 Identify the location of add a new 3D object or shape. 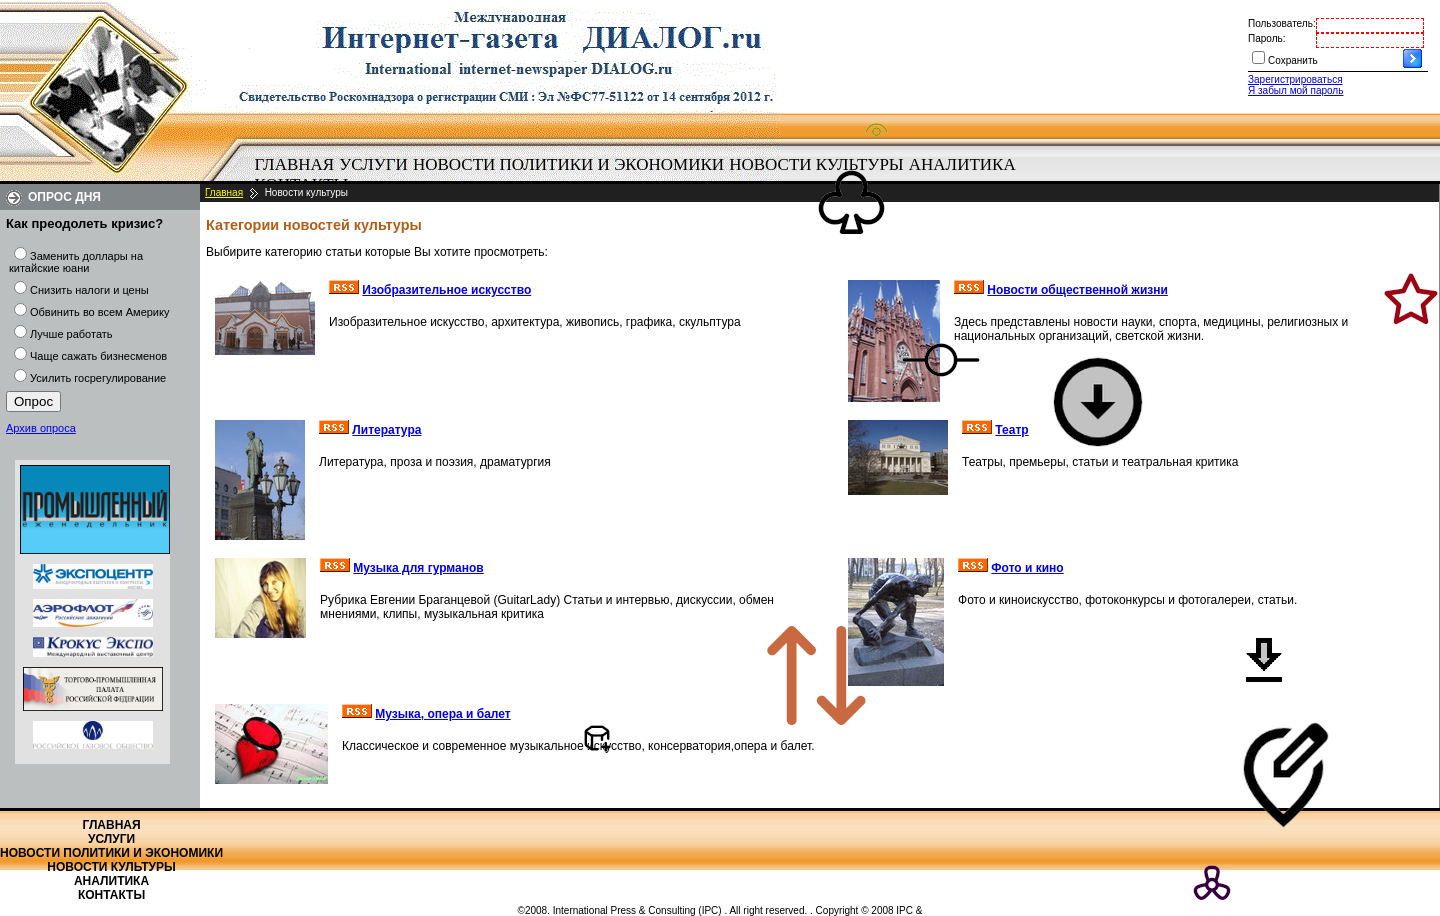
(597, 738).